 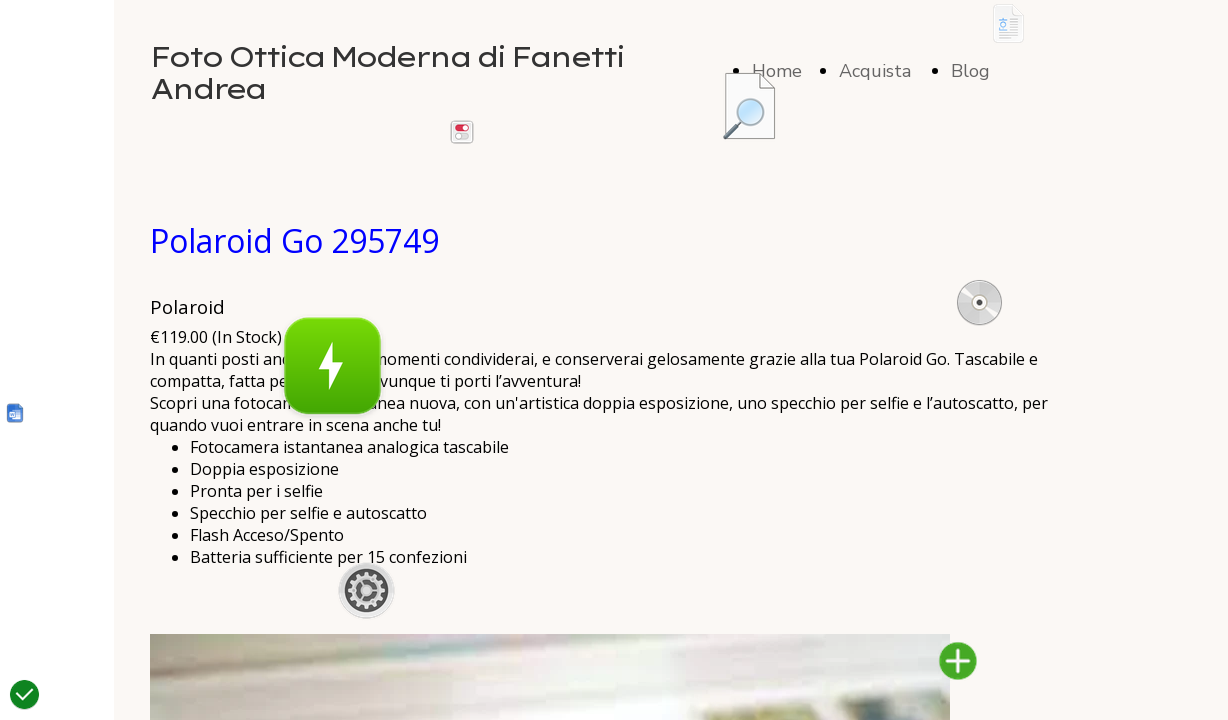 What do you see at coordinates (1008, 23) in the screenshot?
I see `open a Hangul Word Processor (.hwp) document` at bounding box center [1008, 23].